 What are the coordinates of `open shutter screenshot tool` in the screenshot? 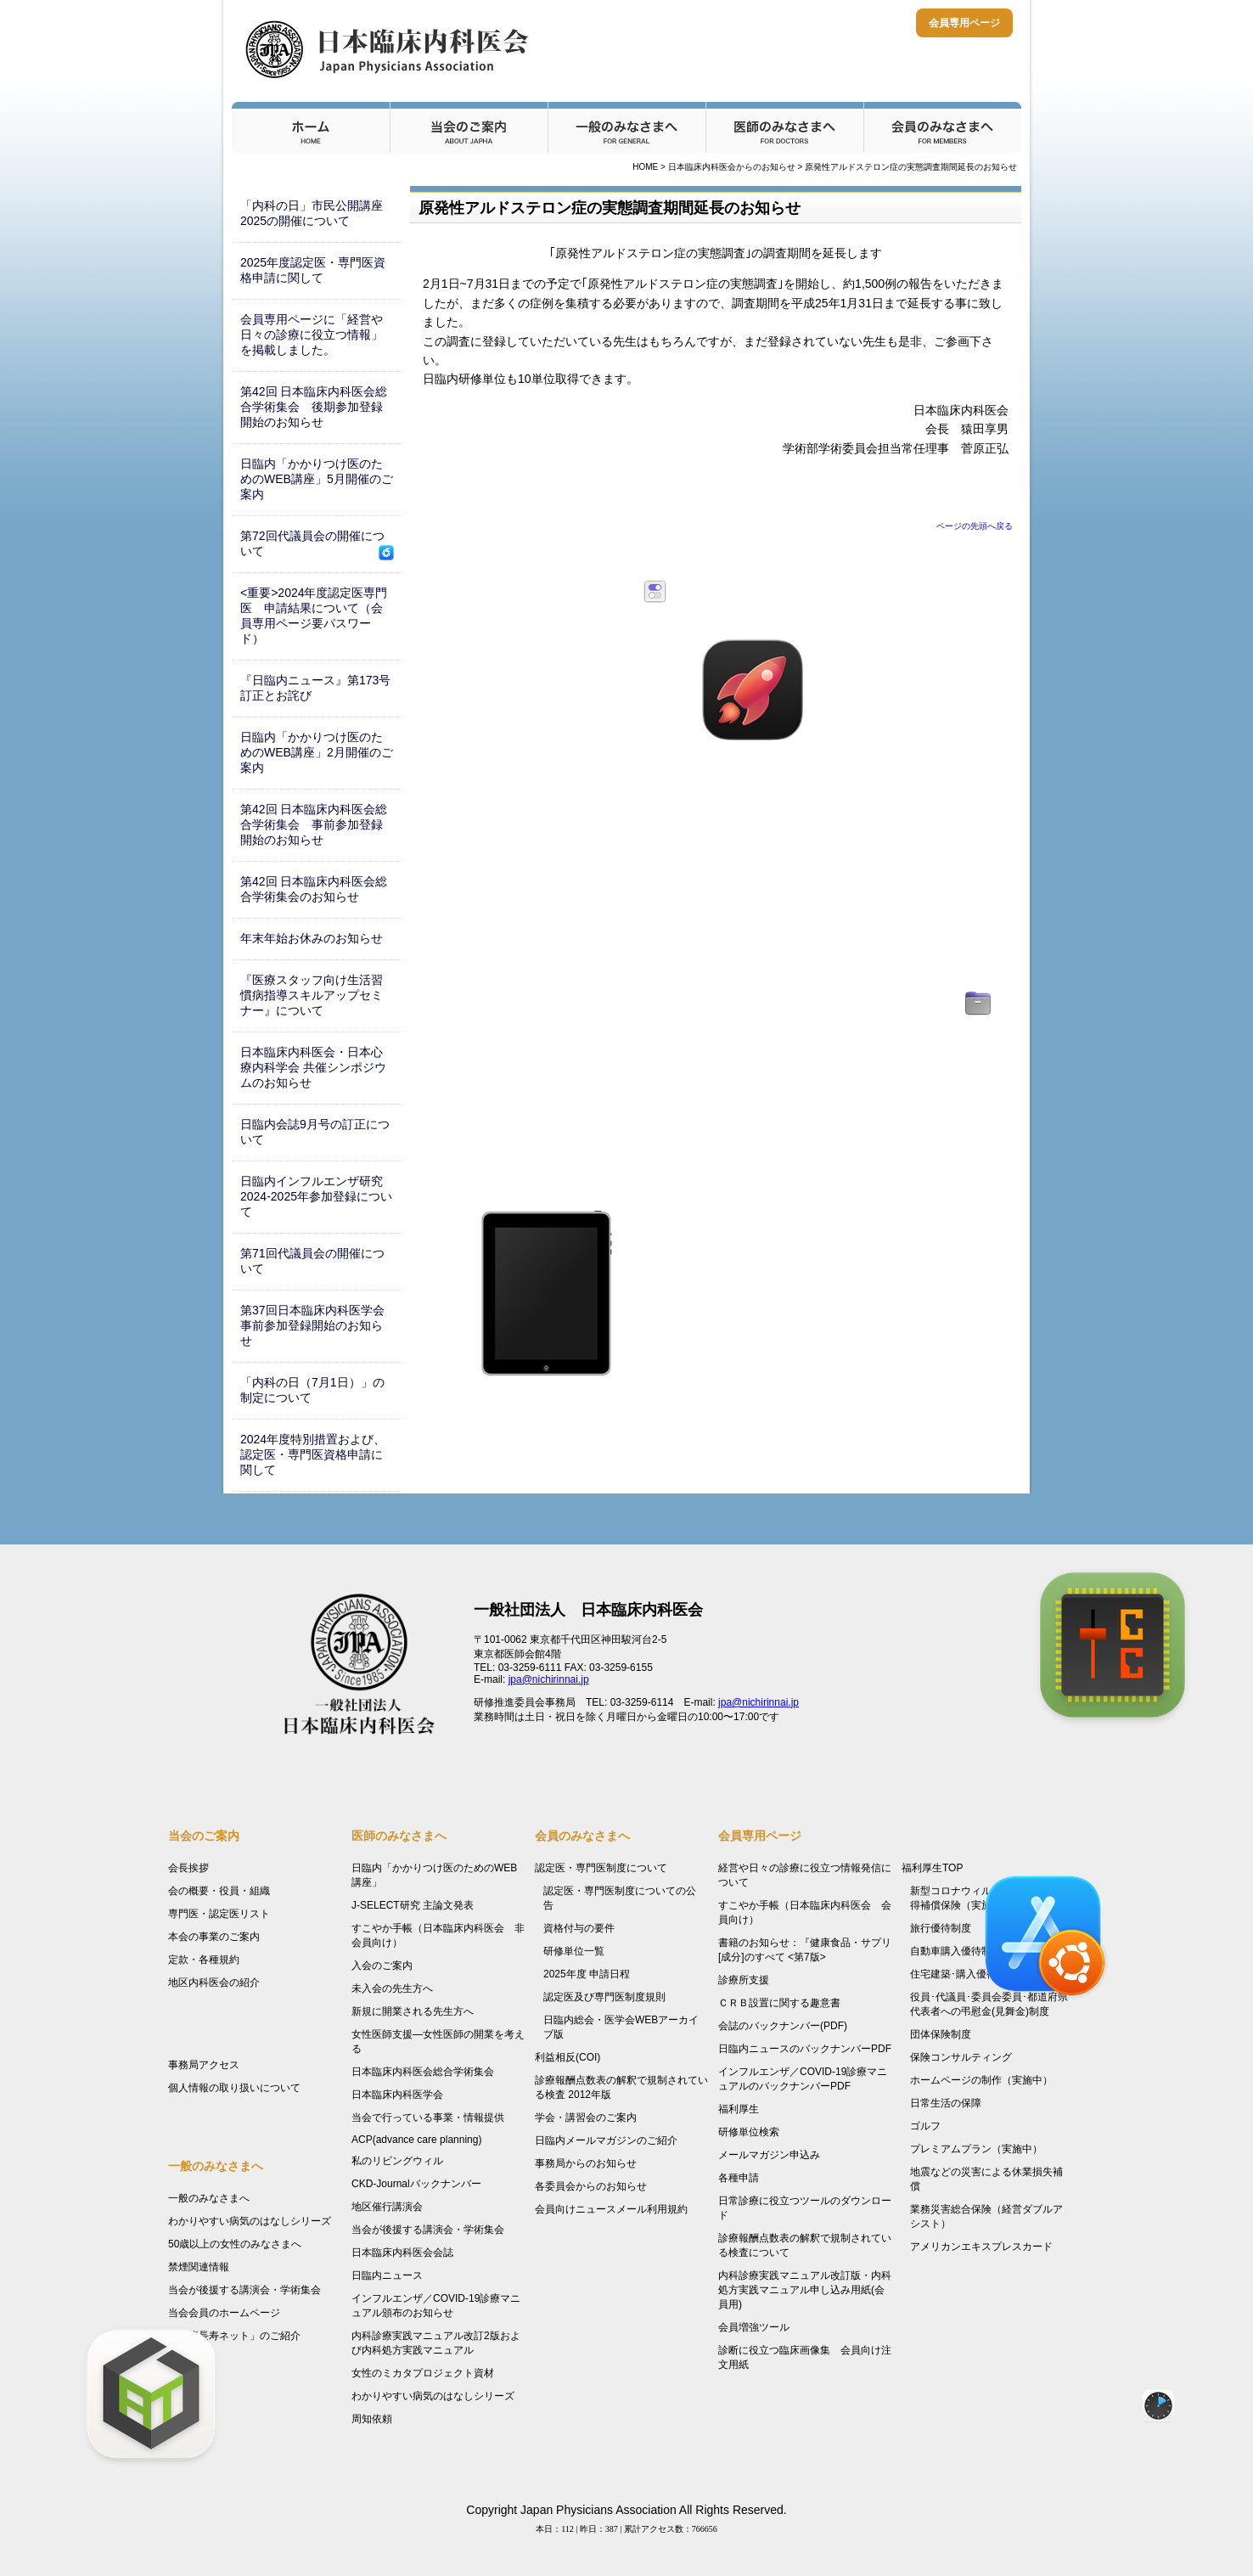 It's located at (386, 553).